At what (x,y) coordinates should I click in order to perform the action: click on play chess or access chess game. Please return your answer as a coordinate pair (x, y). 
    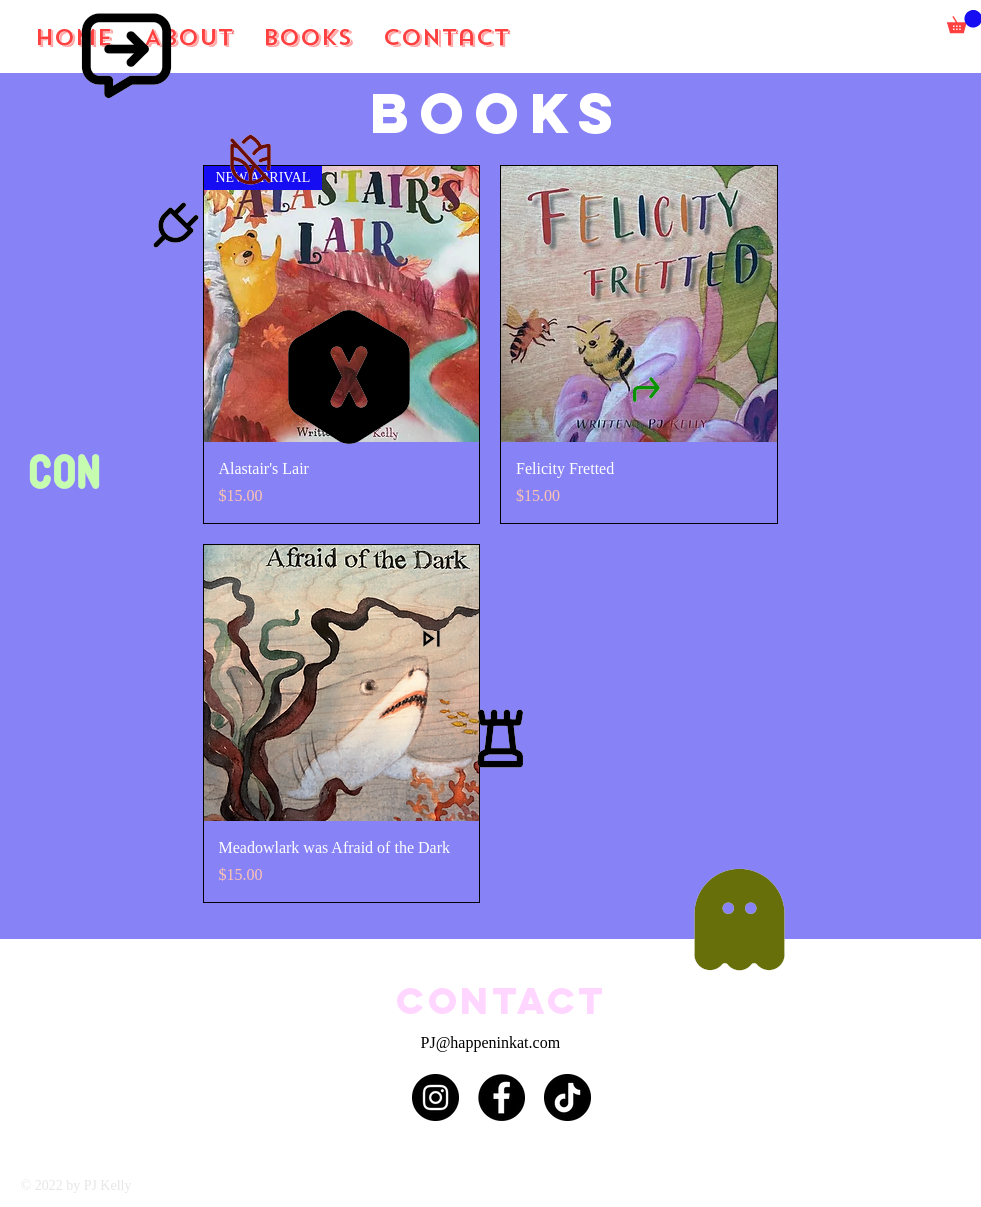
    Looking at the image, I should click on (500, 738).